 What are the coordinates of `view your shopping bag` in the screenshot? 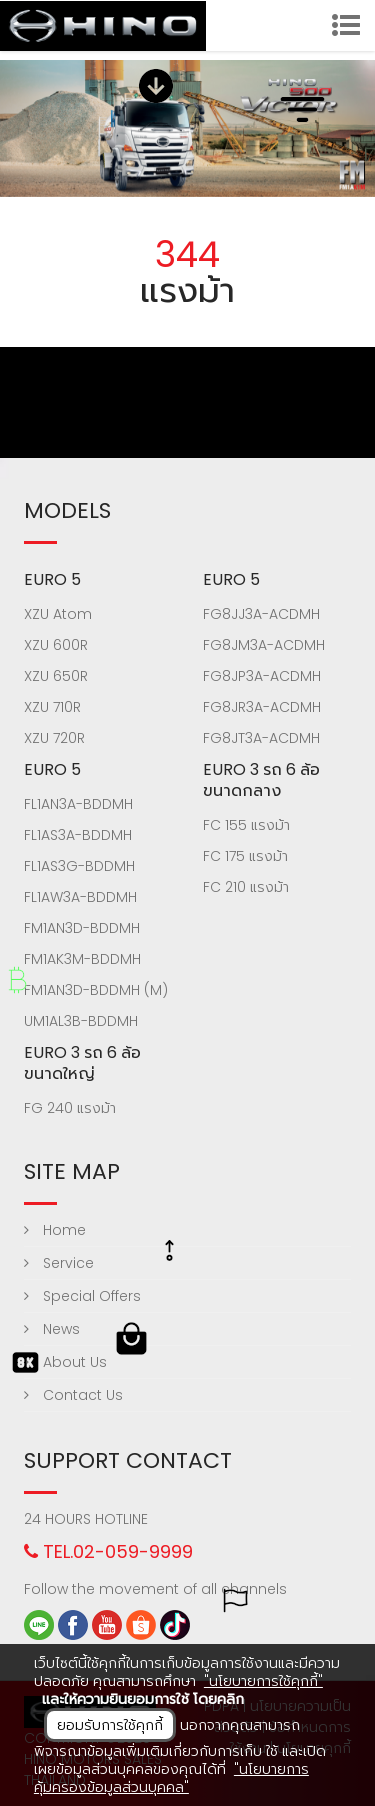 It's located at (131, 1338).